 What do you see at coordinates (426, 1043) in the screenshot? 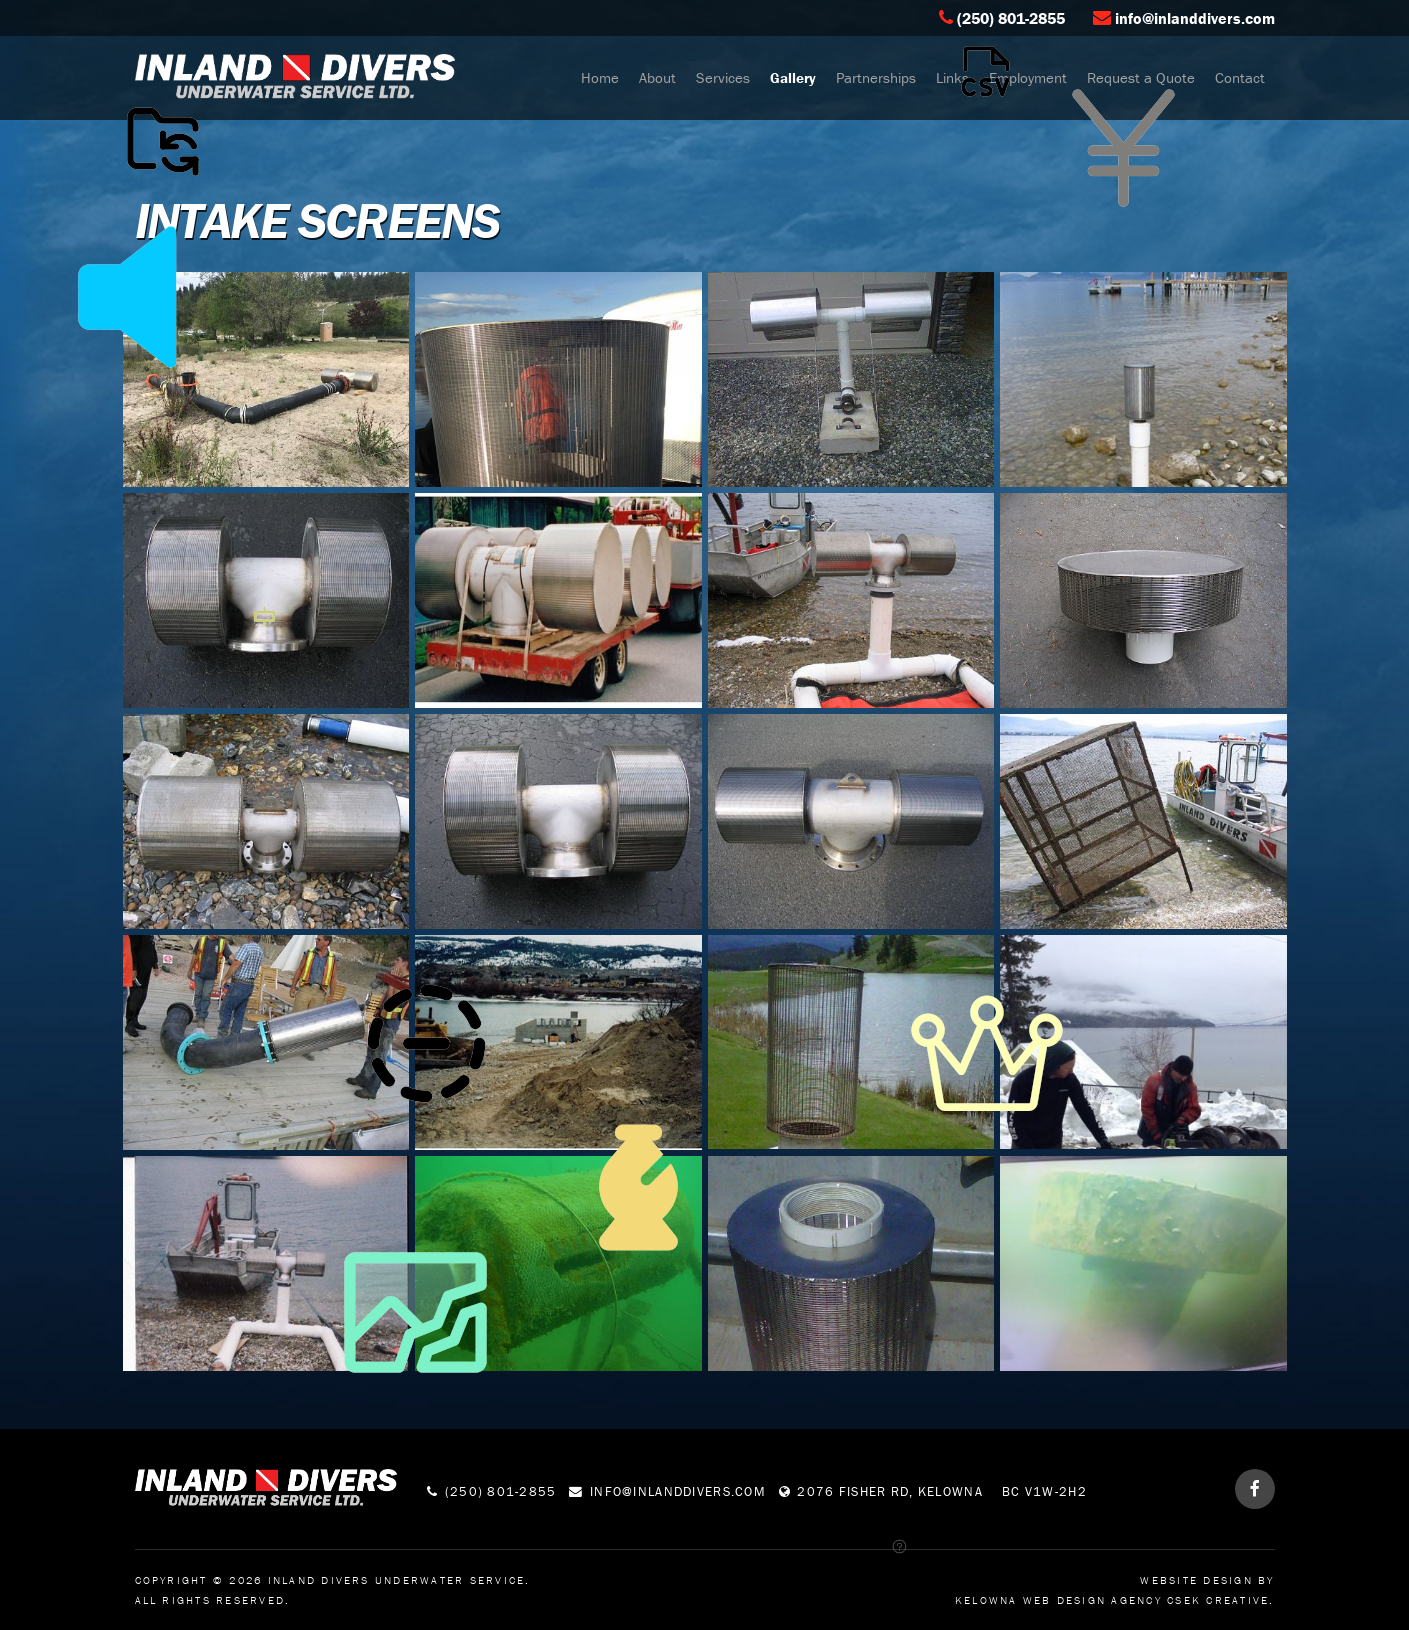
I see `remove item from a pending or draft state` at bounding box center [426, 1043].